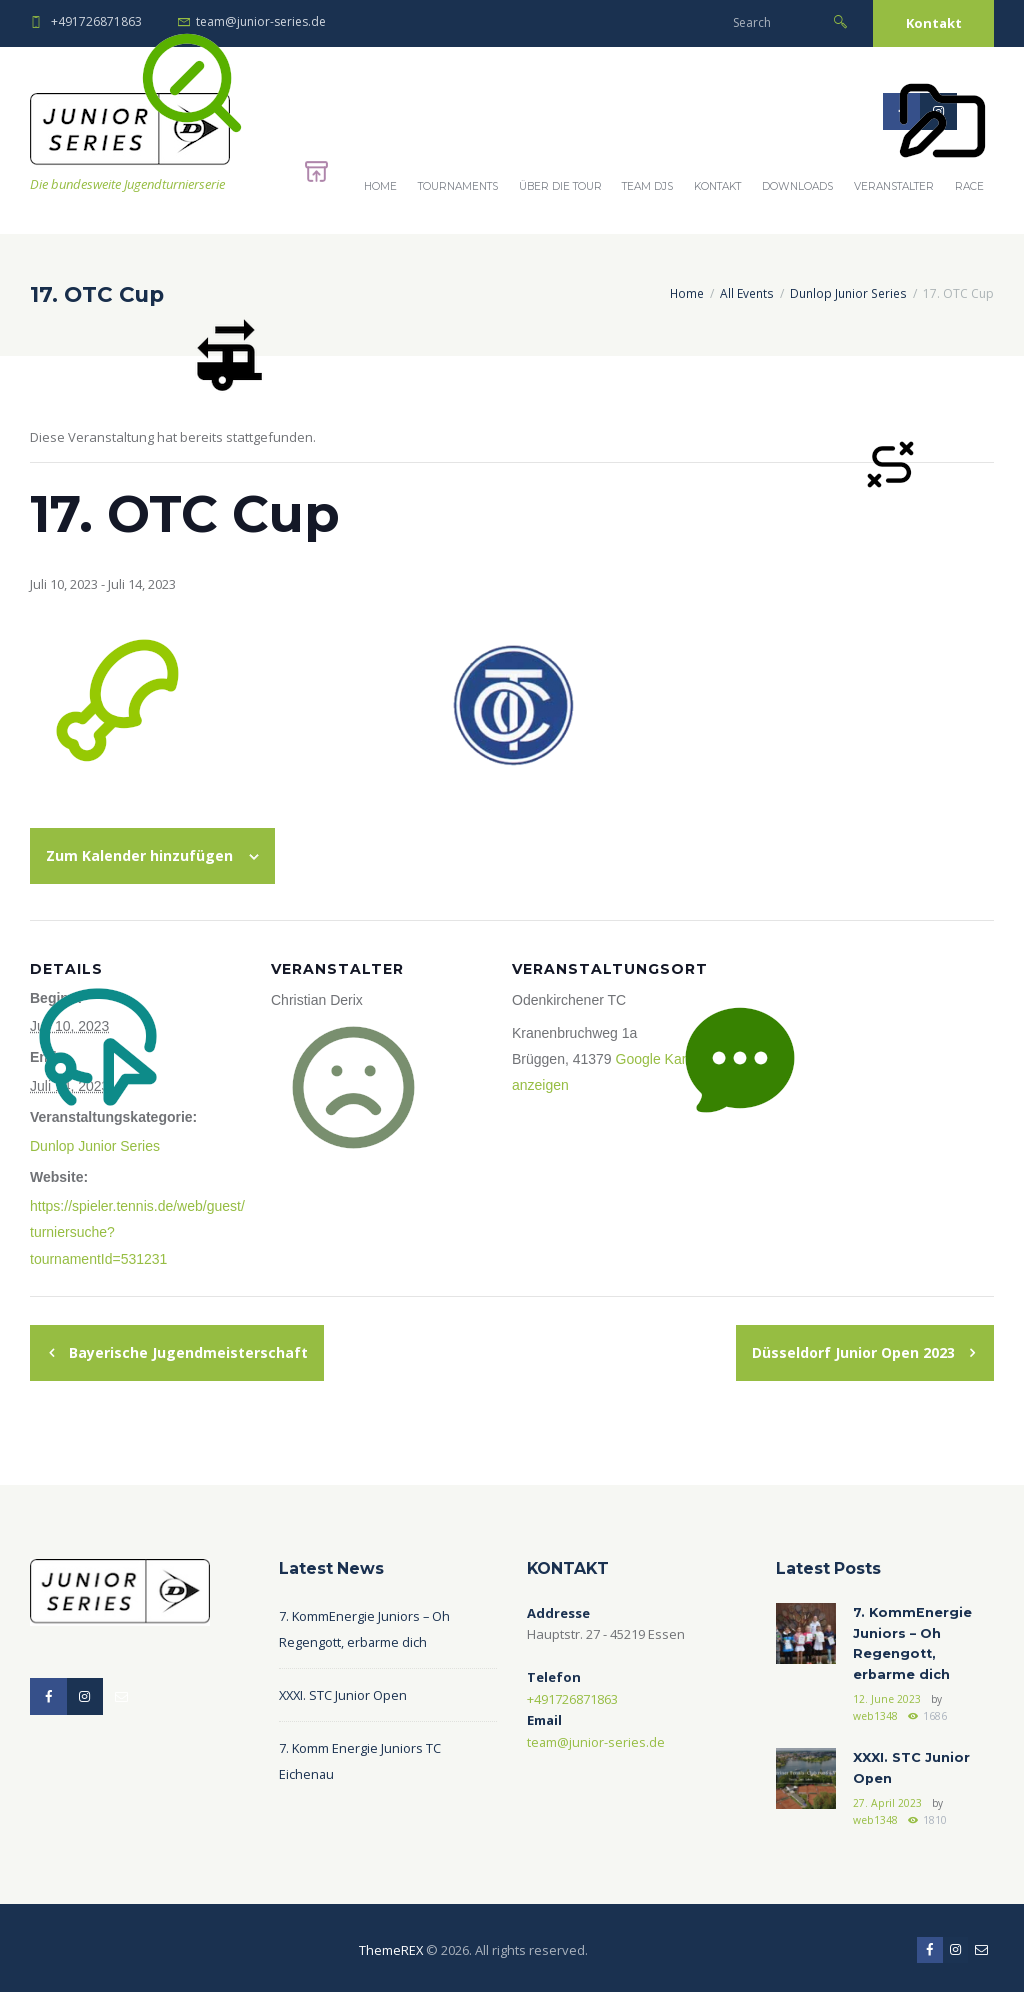  What do you see at coordinates (316, 171) in the screenshot?
I see `restore item from archive` at bounding box center [316, 171].